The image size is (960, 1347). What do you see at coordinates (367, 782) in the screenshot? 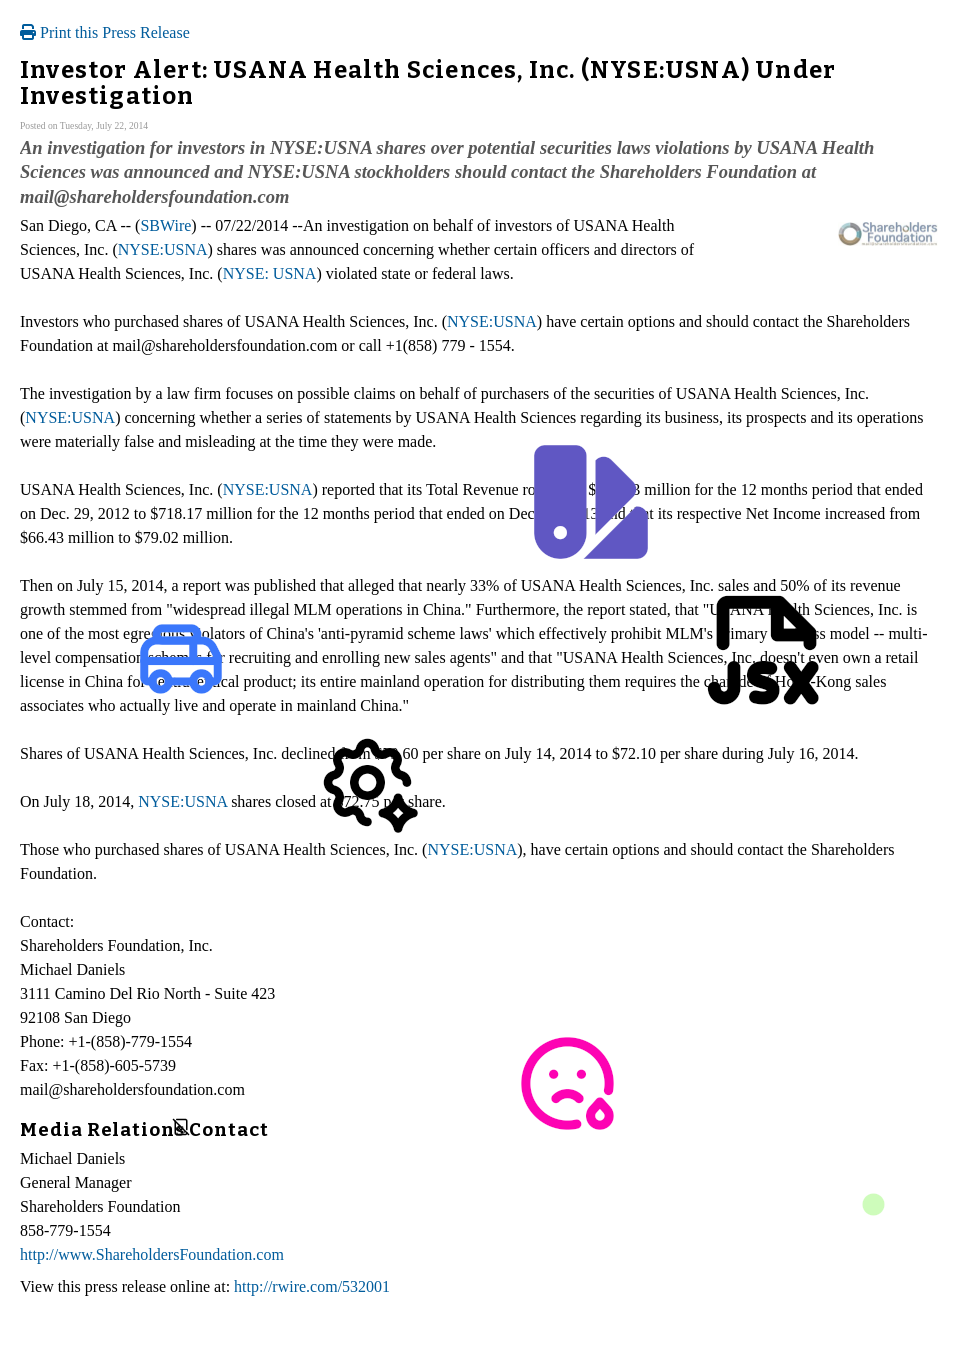
I see `access AI-powered or smart settings` at bounding box center [367, 782].